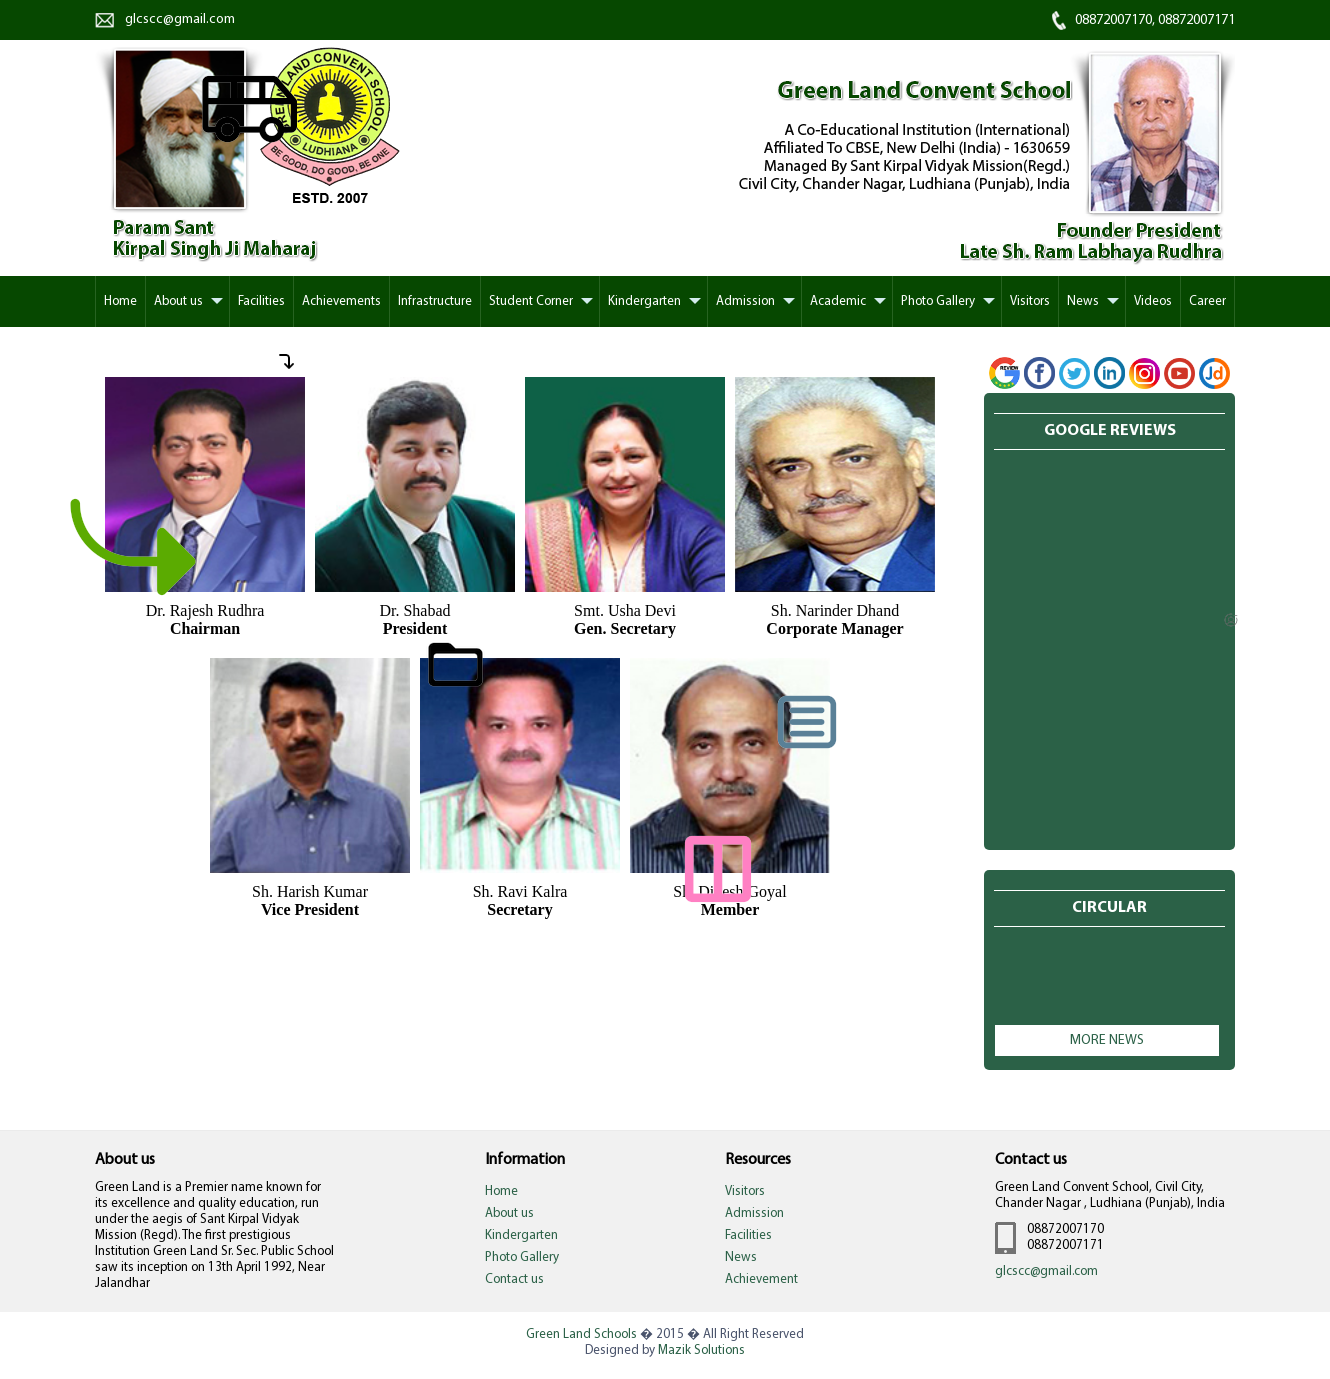  I want to click on split view horizontally, so click(718, 869).